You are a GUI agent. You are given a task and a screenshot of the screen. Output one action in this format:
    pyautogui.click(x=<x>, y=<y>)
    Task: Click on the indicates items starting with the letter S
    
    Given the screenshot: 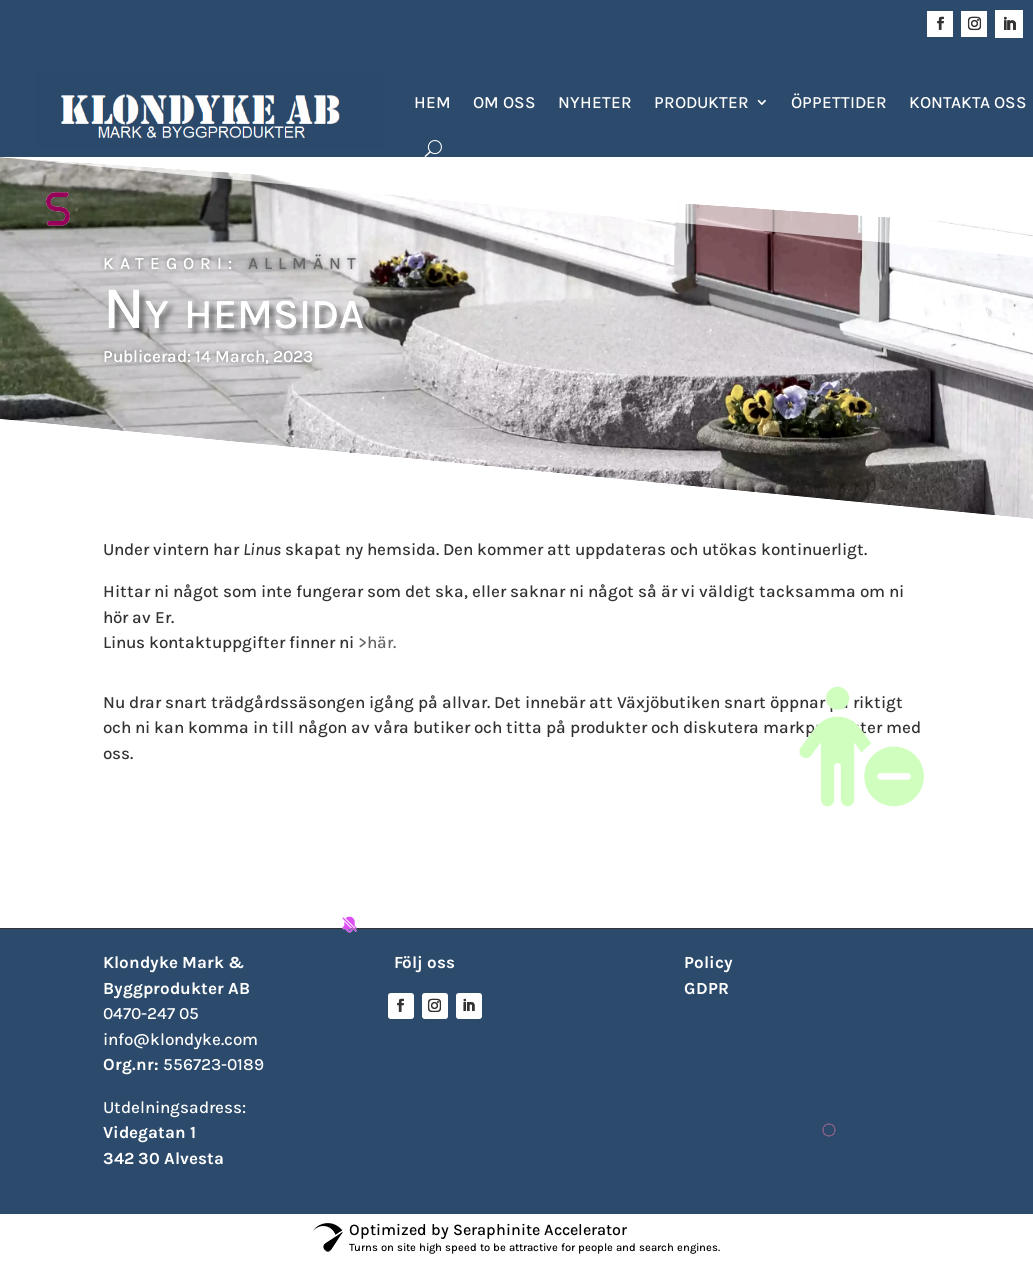 What is the action you would take?
    pyautogui.click(x=58, y=209)
    